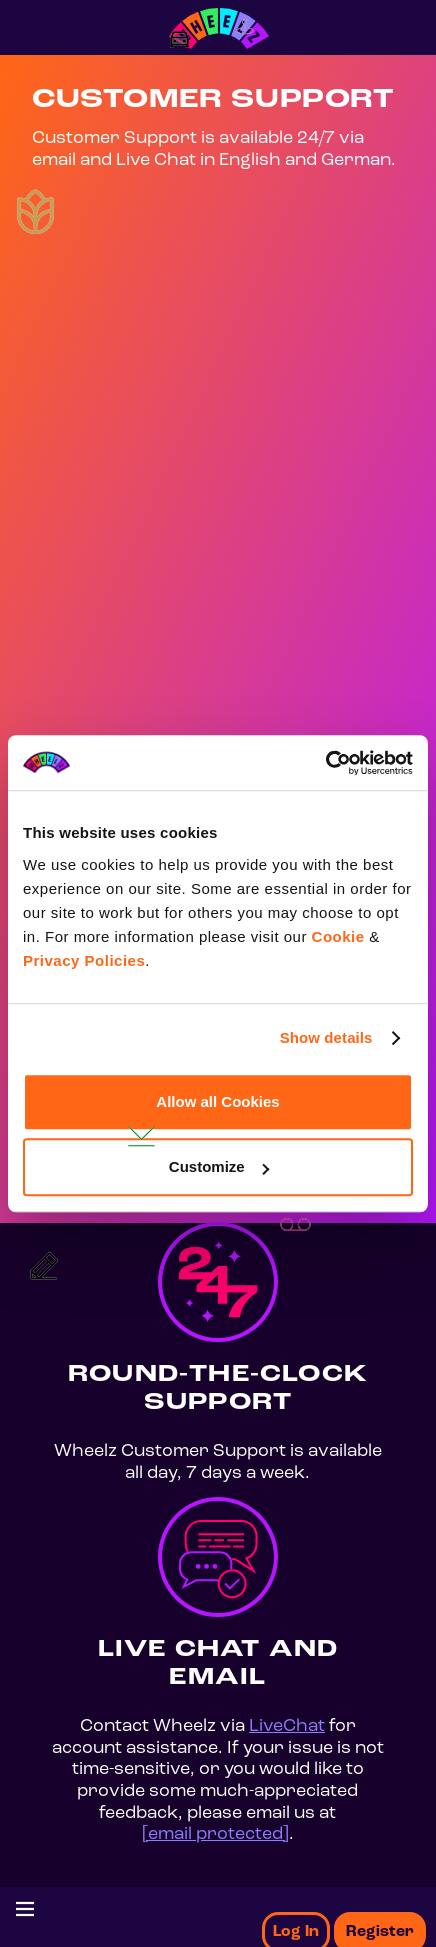  Describe the element at coordinates (245, 27) in the screenshot. I see `mark a location on the map` at that location.